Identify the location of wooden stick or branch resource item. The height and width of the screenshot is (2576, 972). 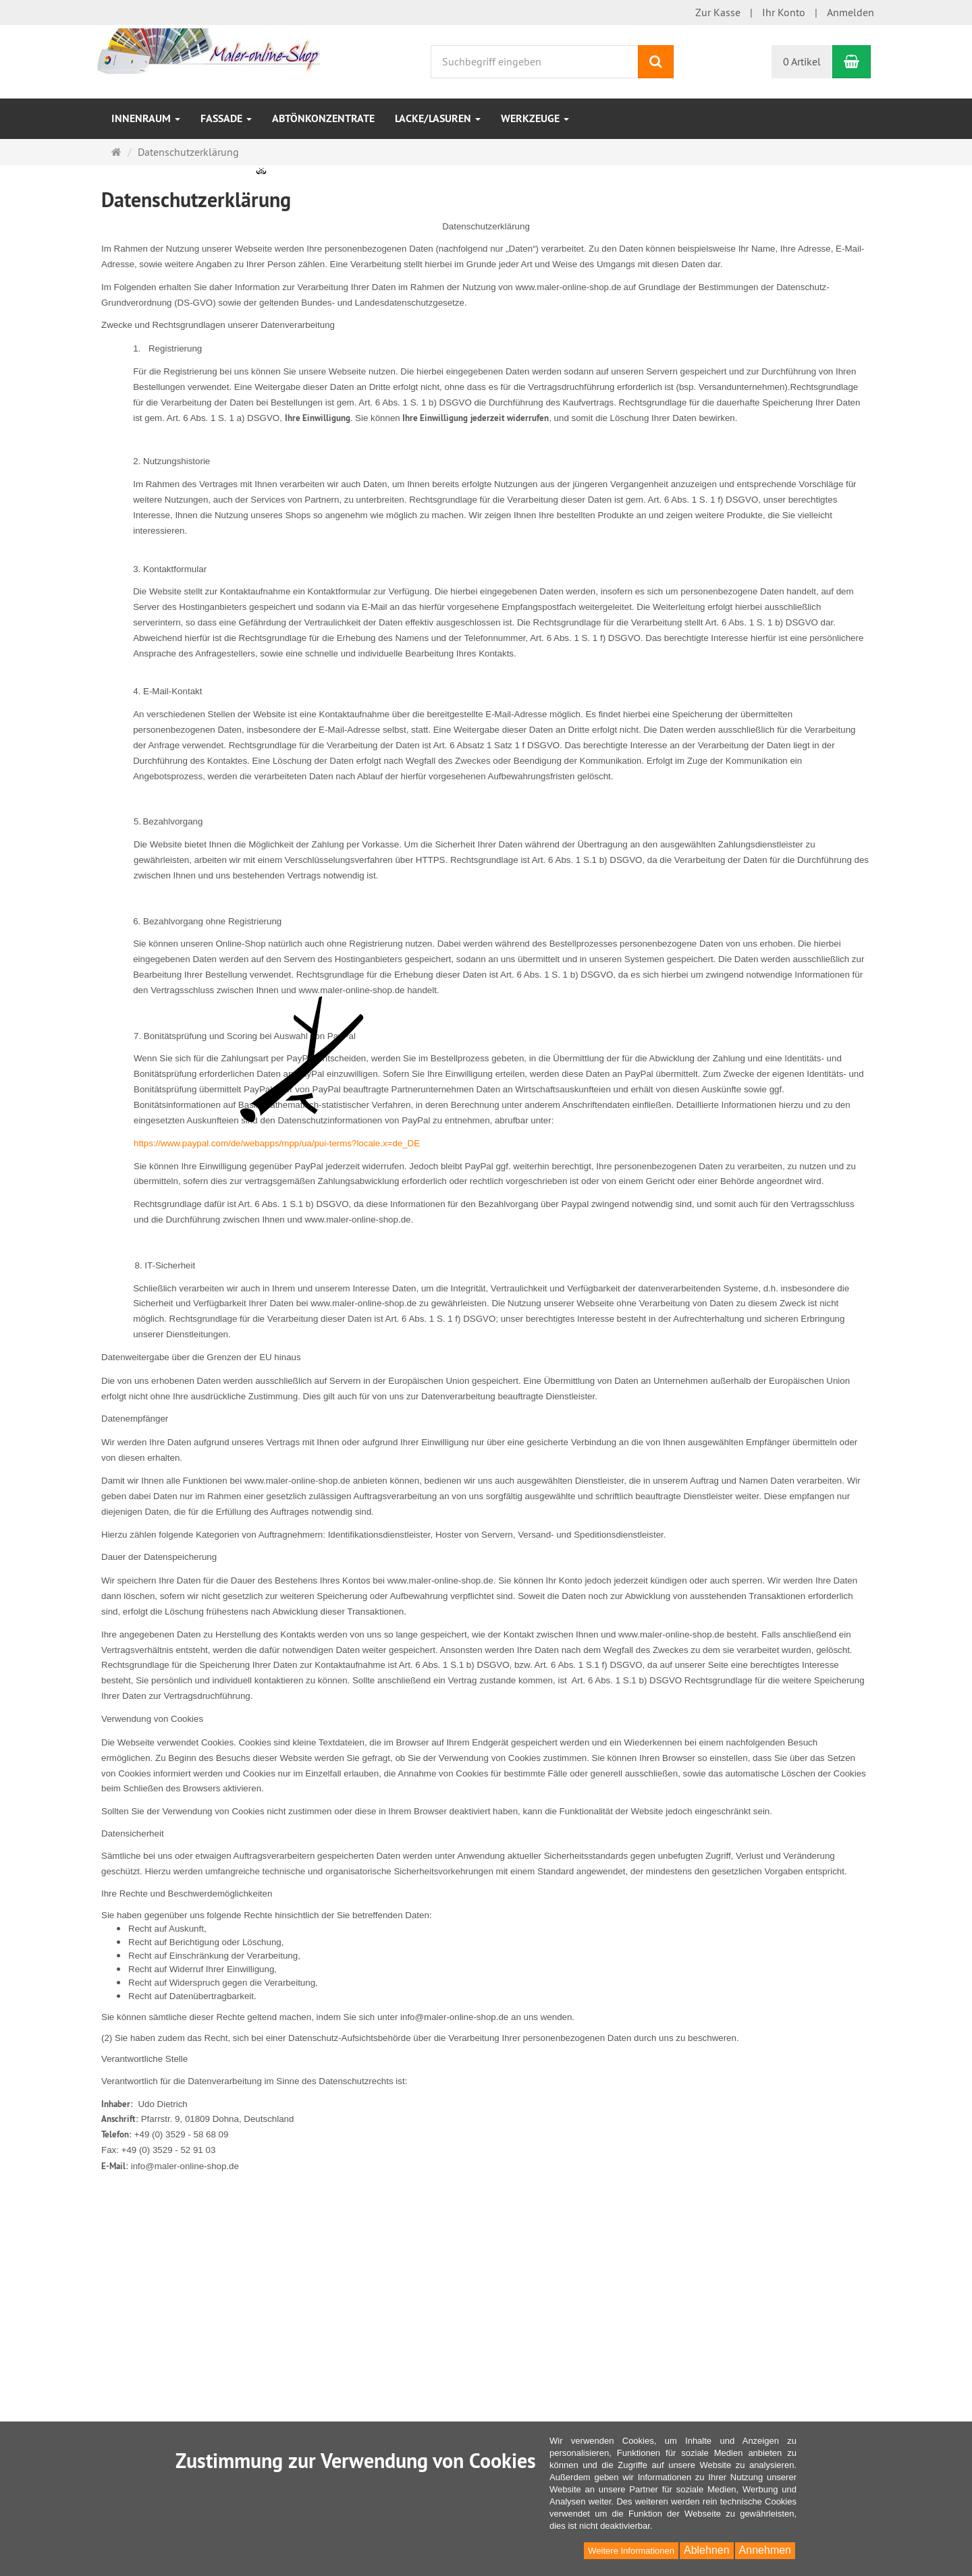
(302, 1059).